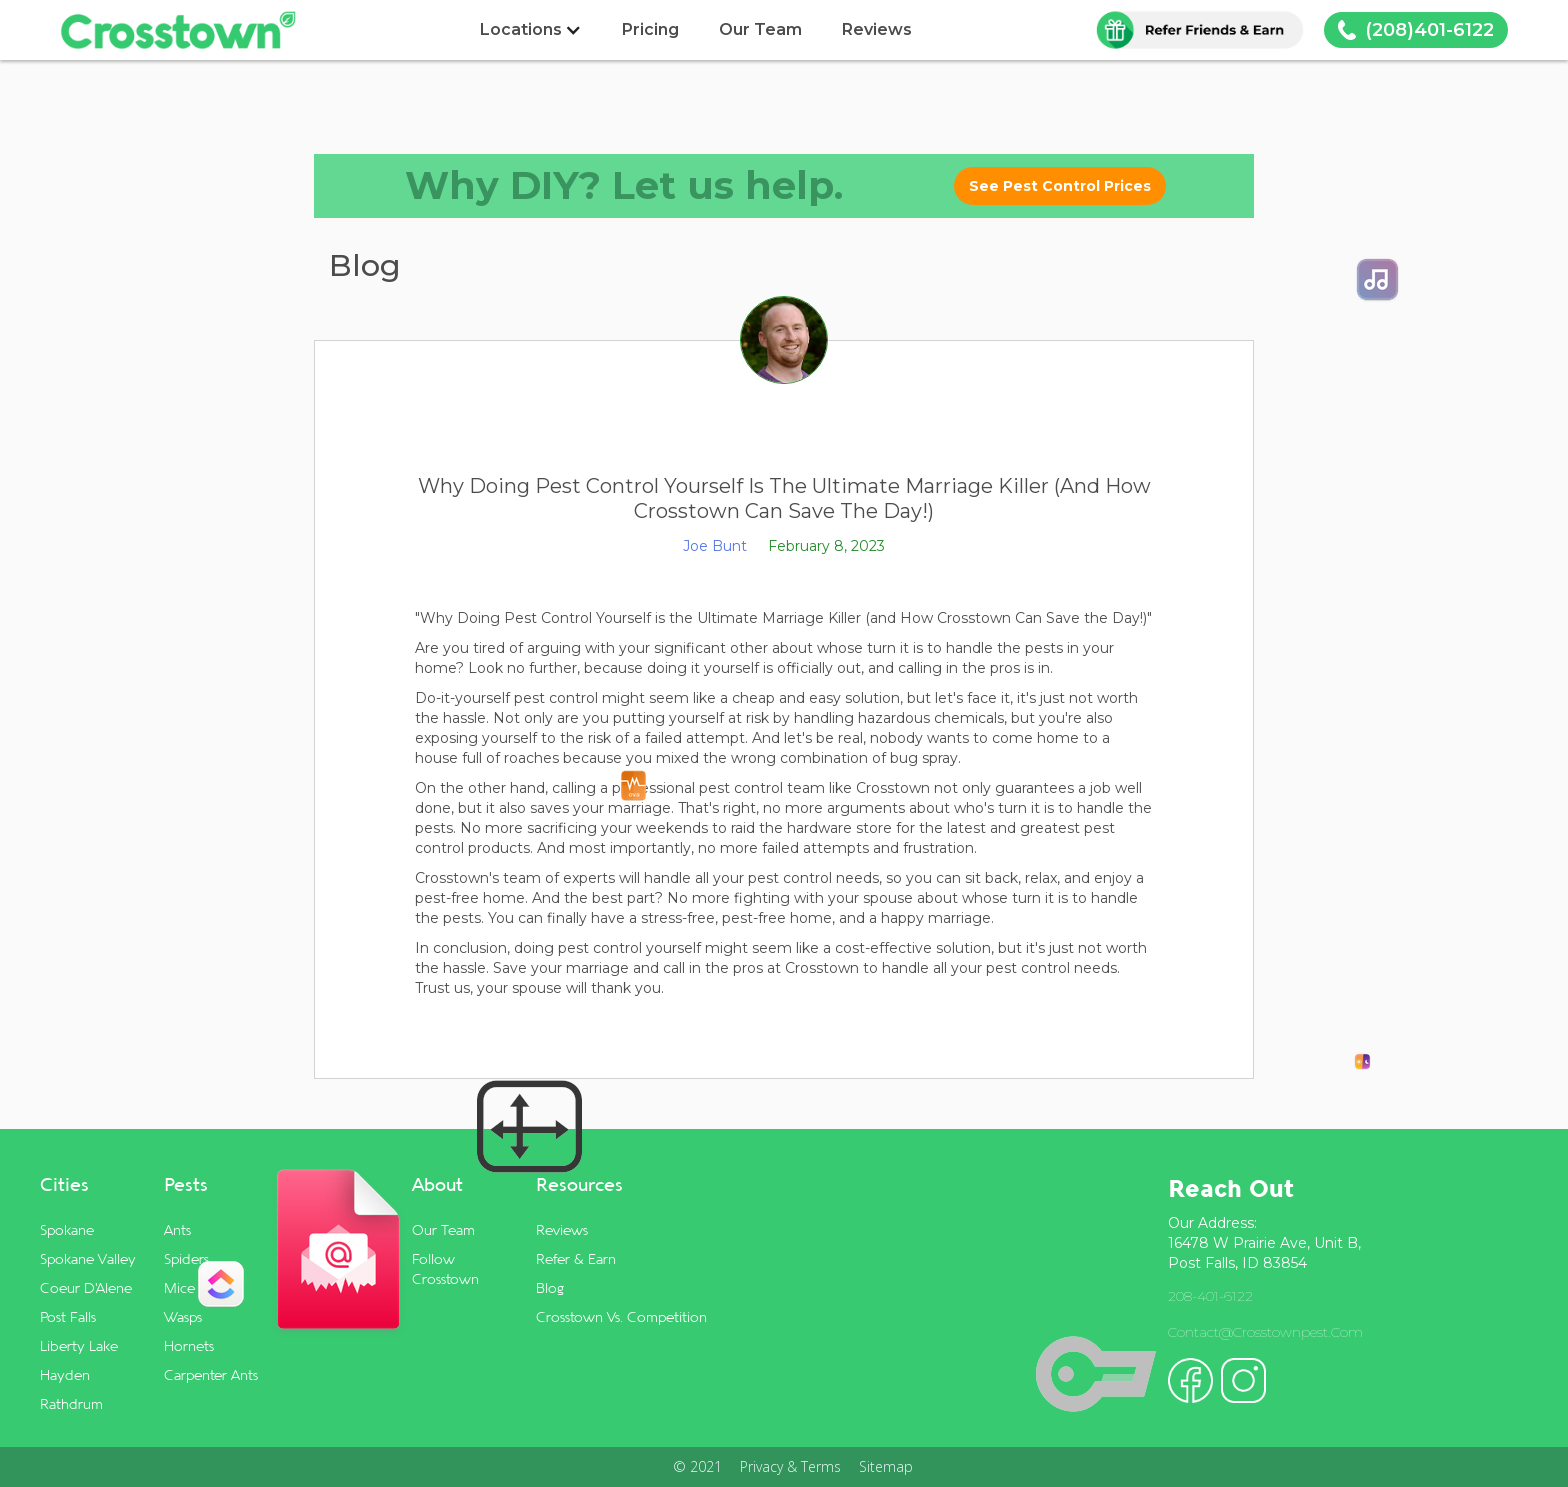  I want to click on open ClickUp app, so click(221, 1284).